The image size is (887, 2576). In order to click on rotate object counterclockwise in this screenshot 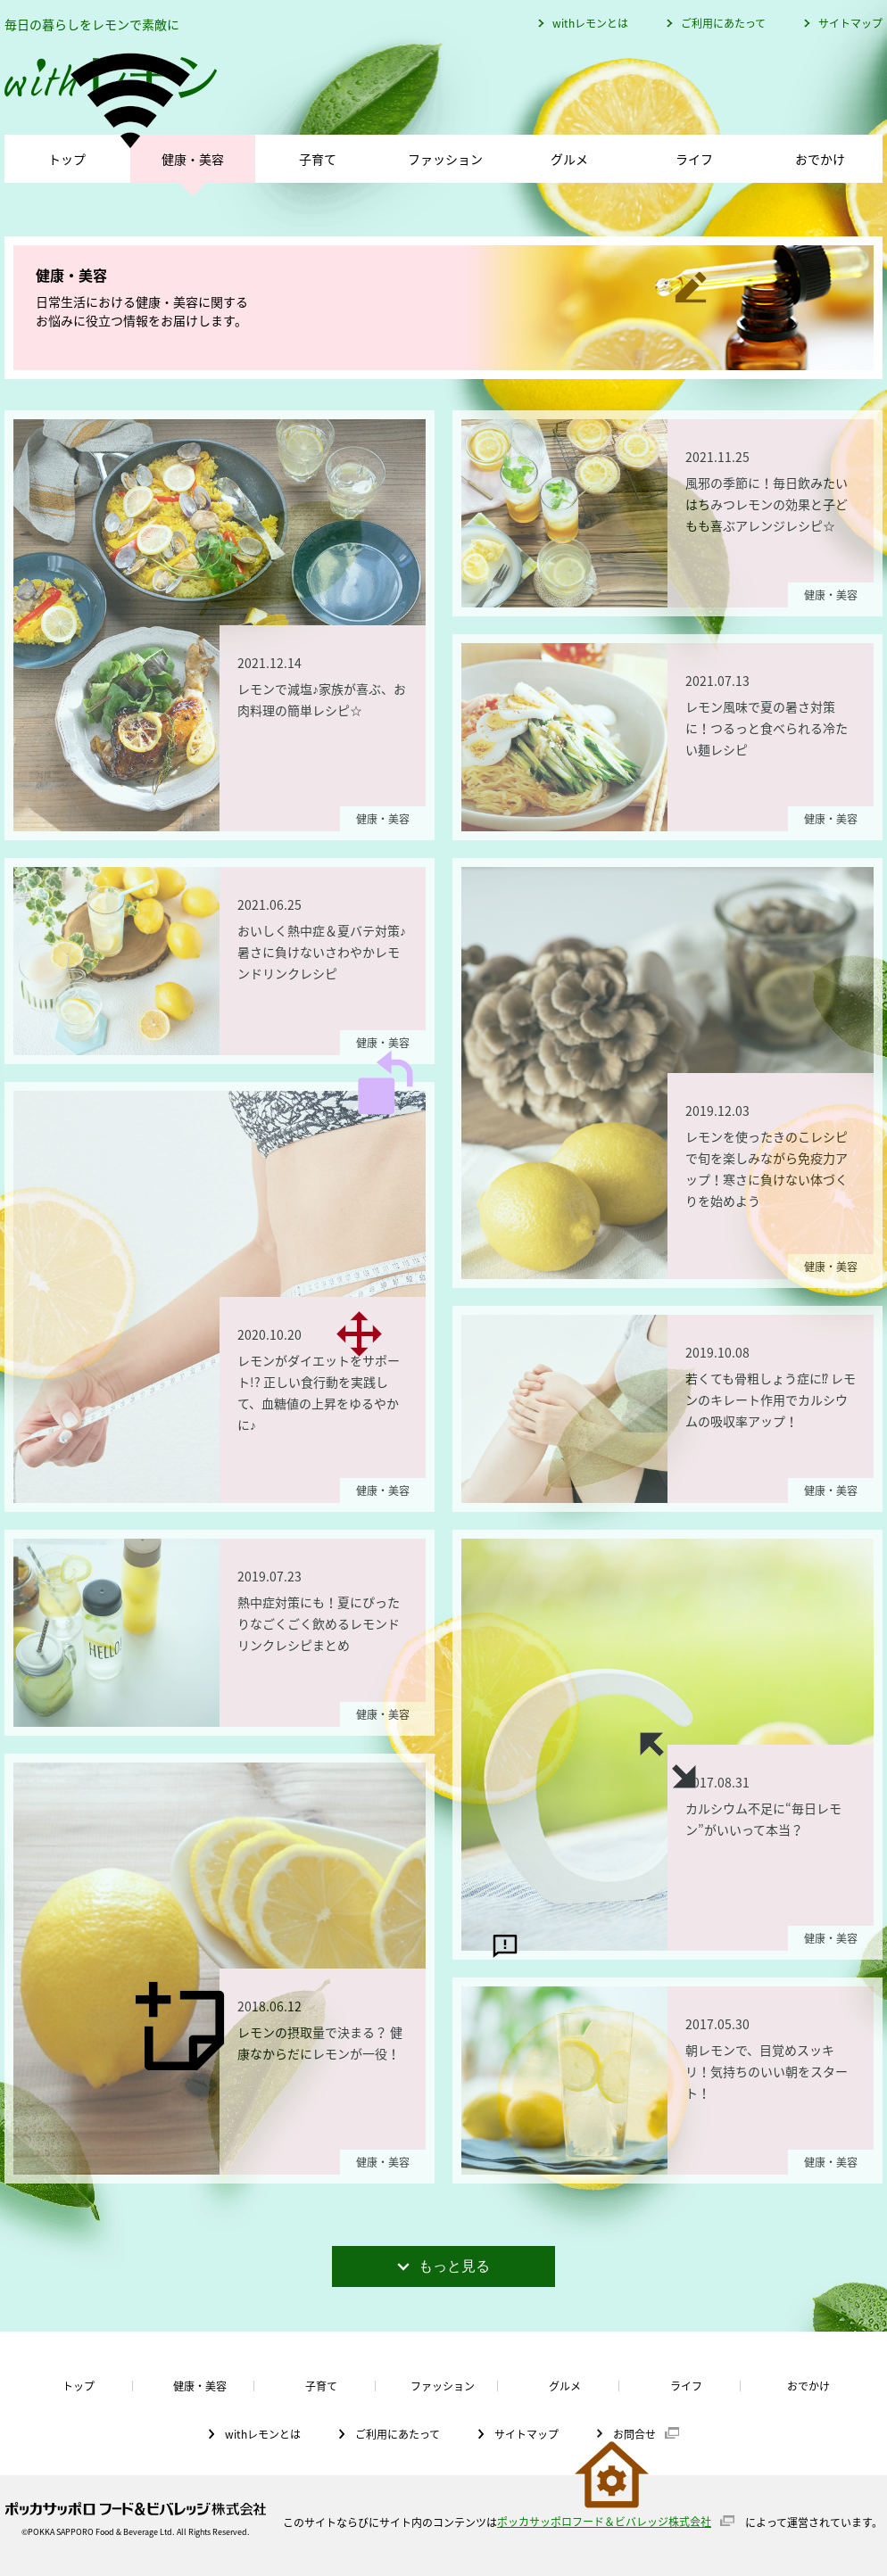, I will do `click(385, 1084)`.